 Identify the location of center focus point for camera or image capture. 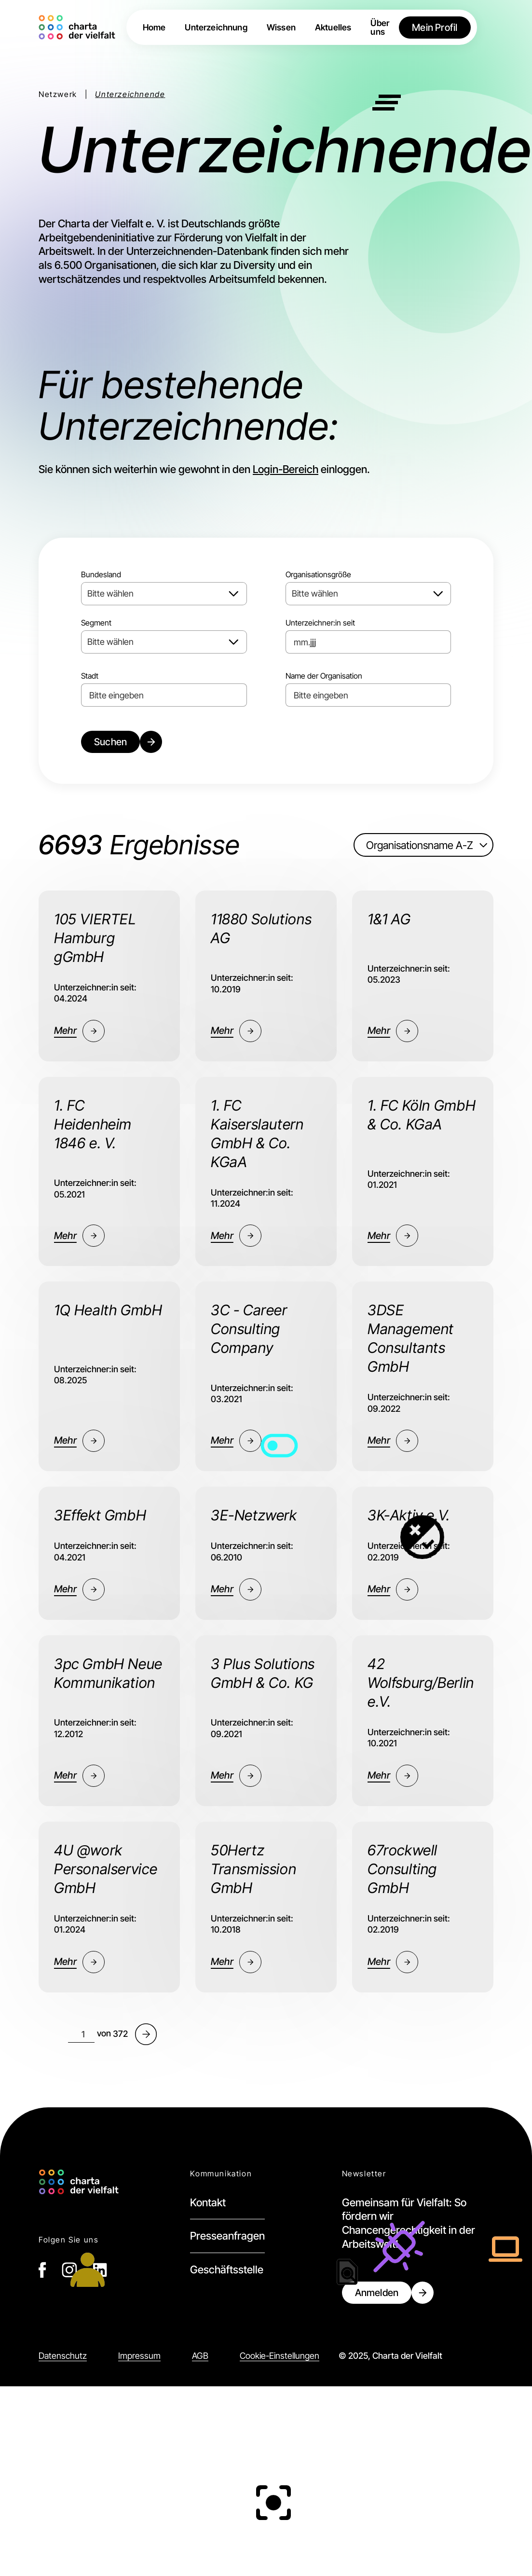
(273, 2503).